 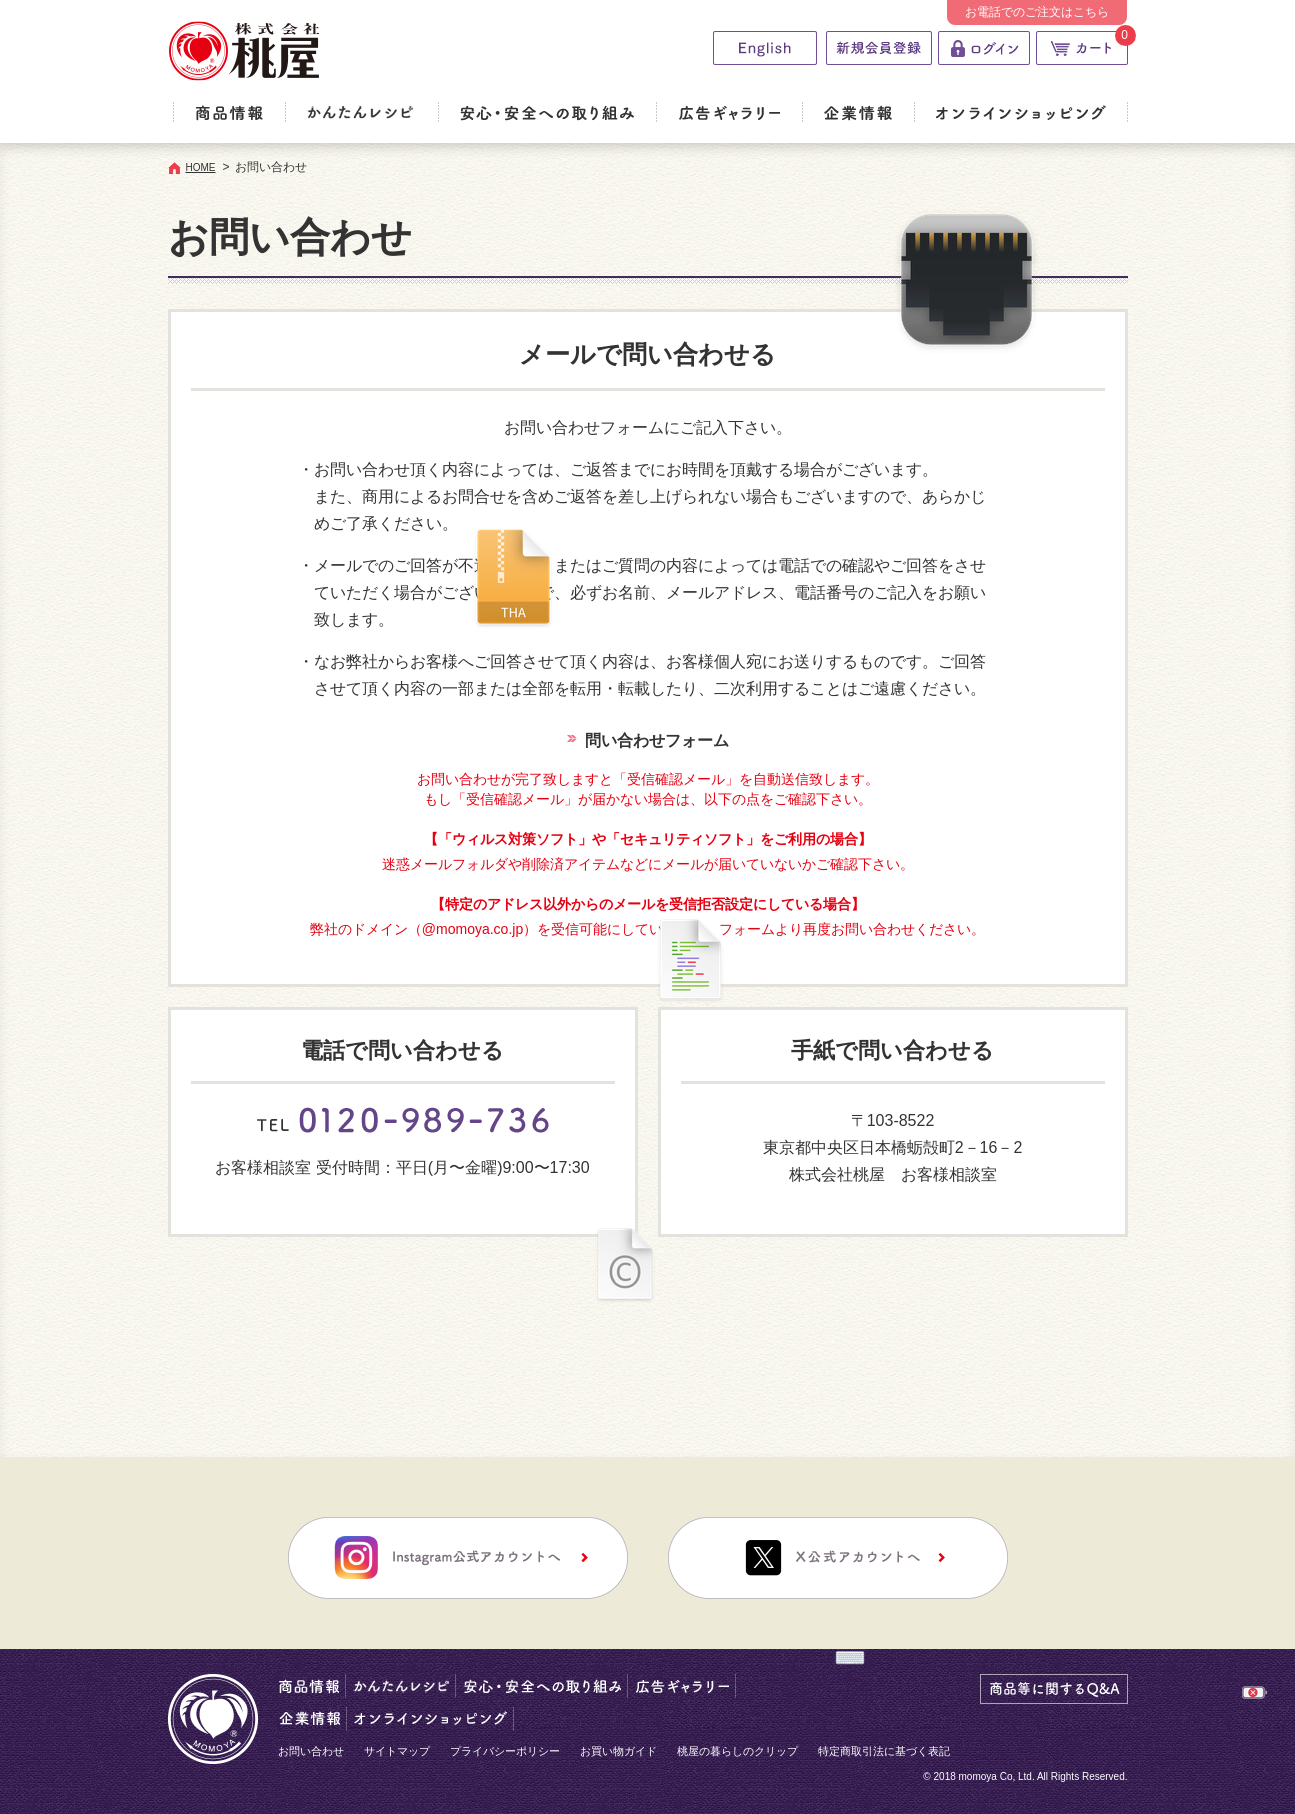 I want to click on indicates keyboard connected via bluetooth, so click(x=850, y=1658).